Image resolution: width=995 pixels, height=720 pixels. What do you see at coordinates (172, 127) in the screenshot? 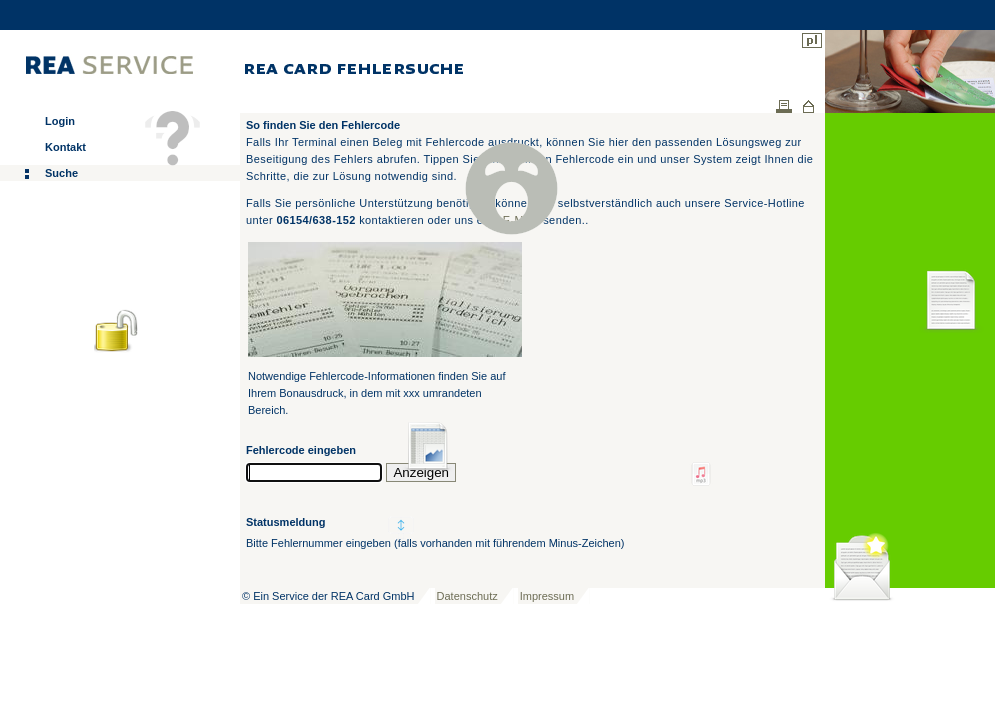
I see `indicates no internet connection despite wifi signal` at bounding box center [172, 127].